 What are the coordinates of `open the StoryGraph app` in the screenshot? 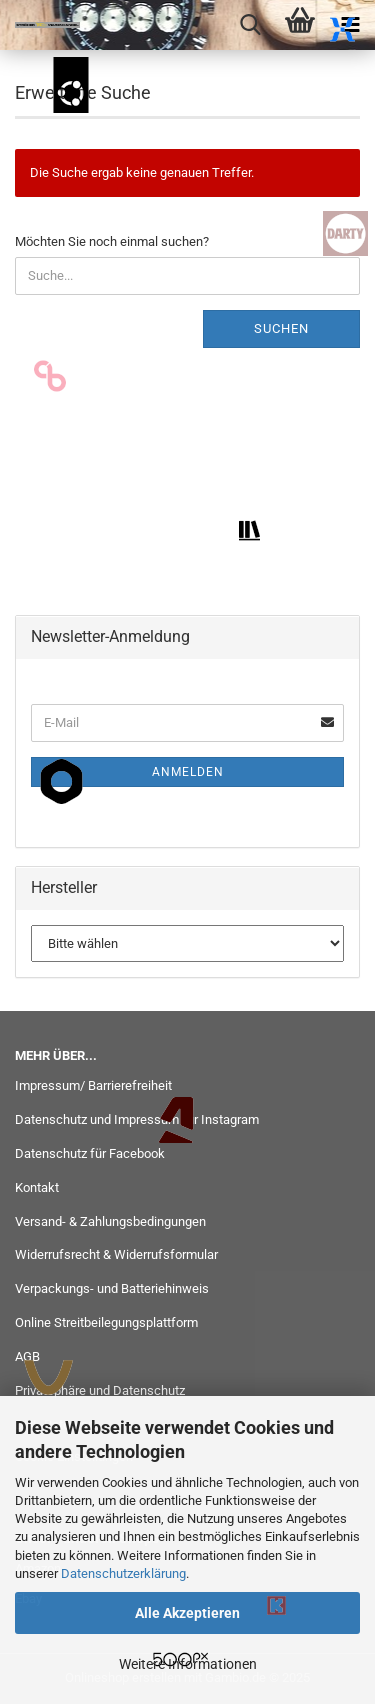 It's located at (249, 530).